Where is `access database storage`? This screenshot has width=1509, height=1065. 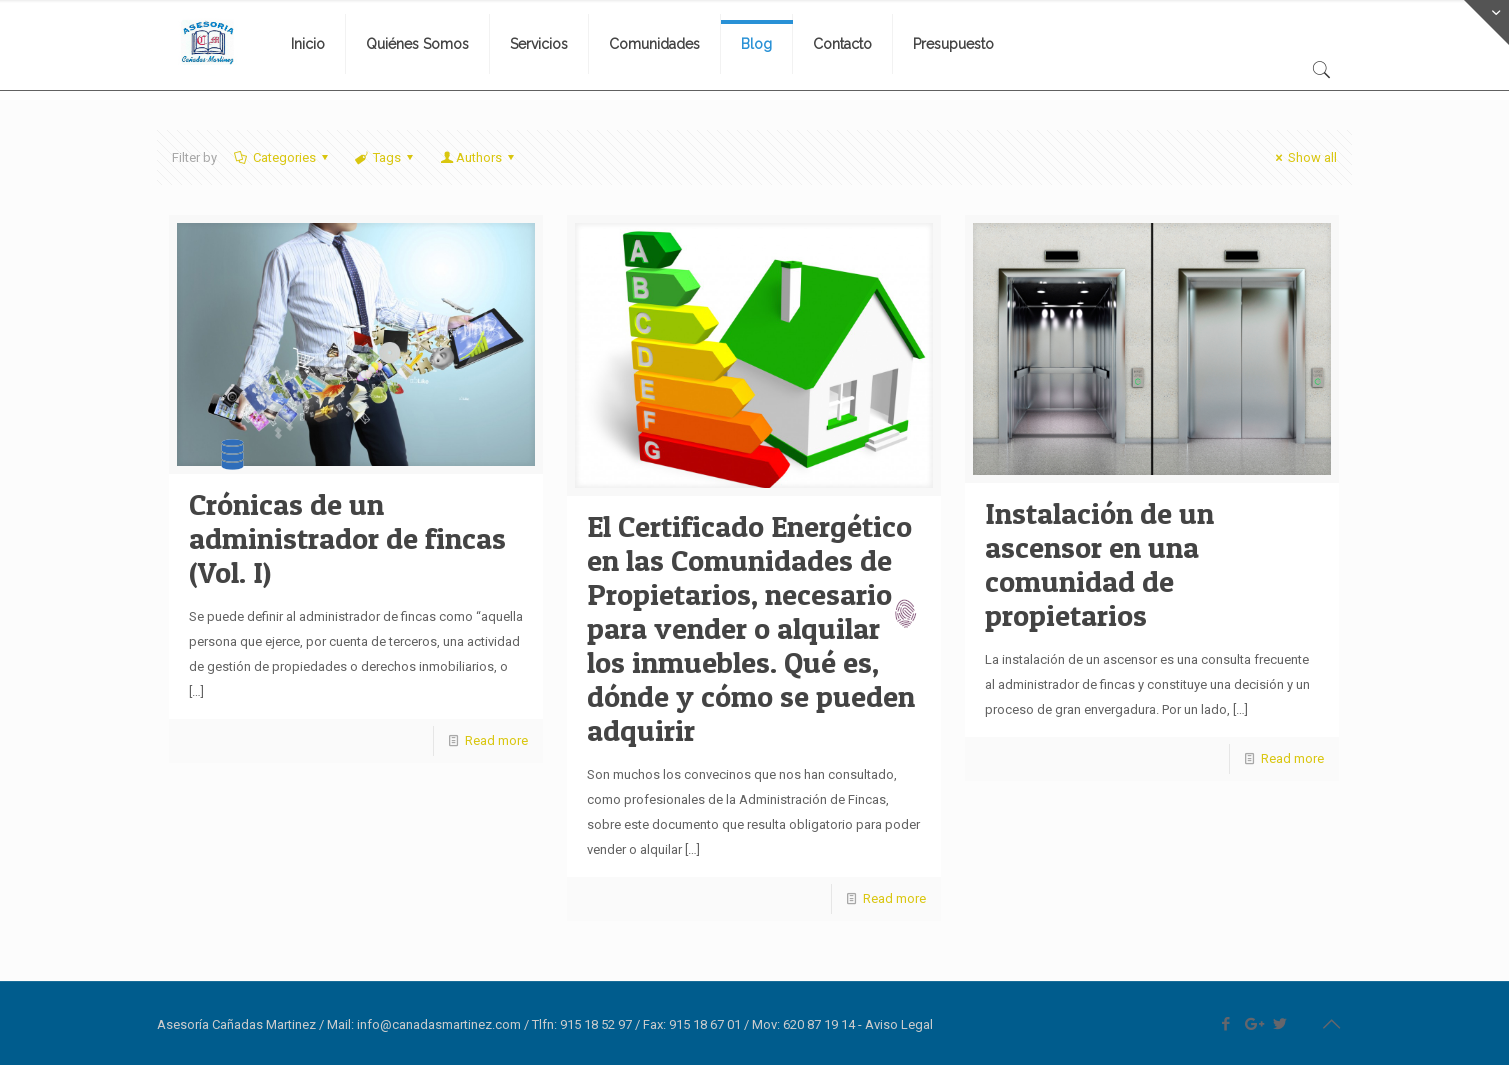 access database storage is located at coordinates (232, 454).